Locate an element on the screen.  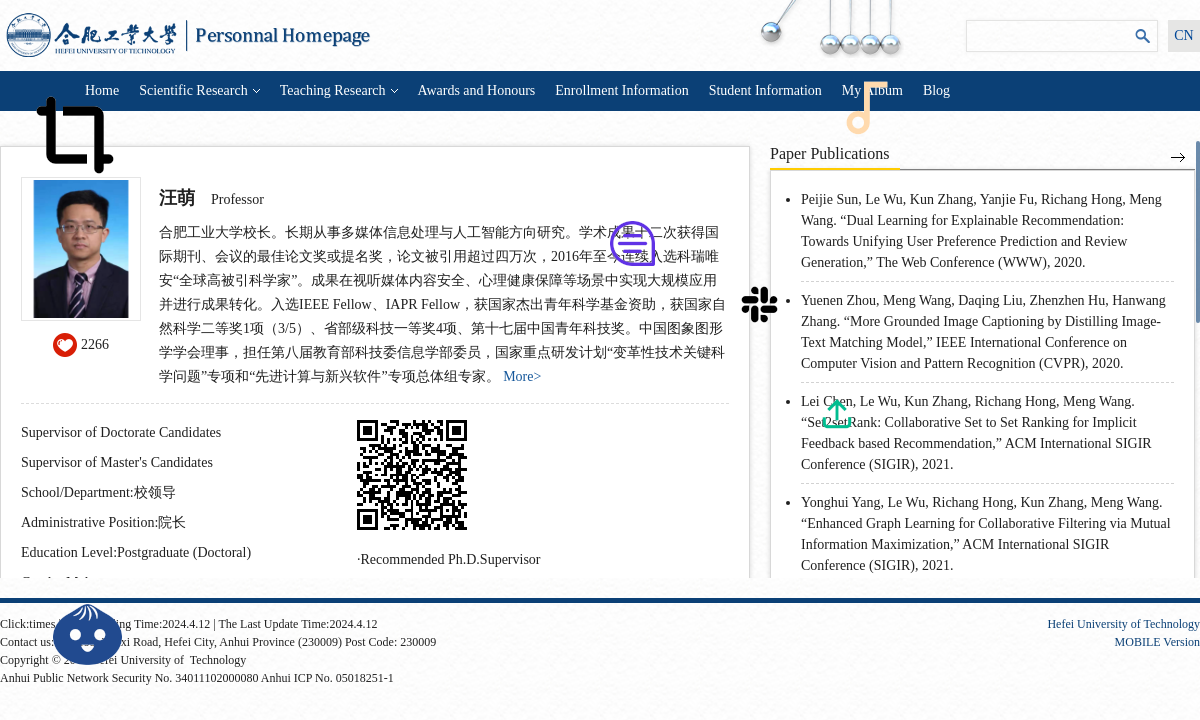
open Slack messaging app is located at coordinates (759, 304).